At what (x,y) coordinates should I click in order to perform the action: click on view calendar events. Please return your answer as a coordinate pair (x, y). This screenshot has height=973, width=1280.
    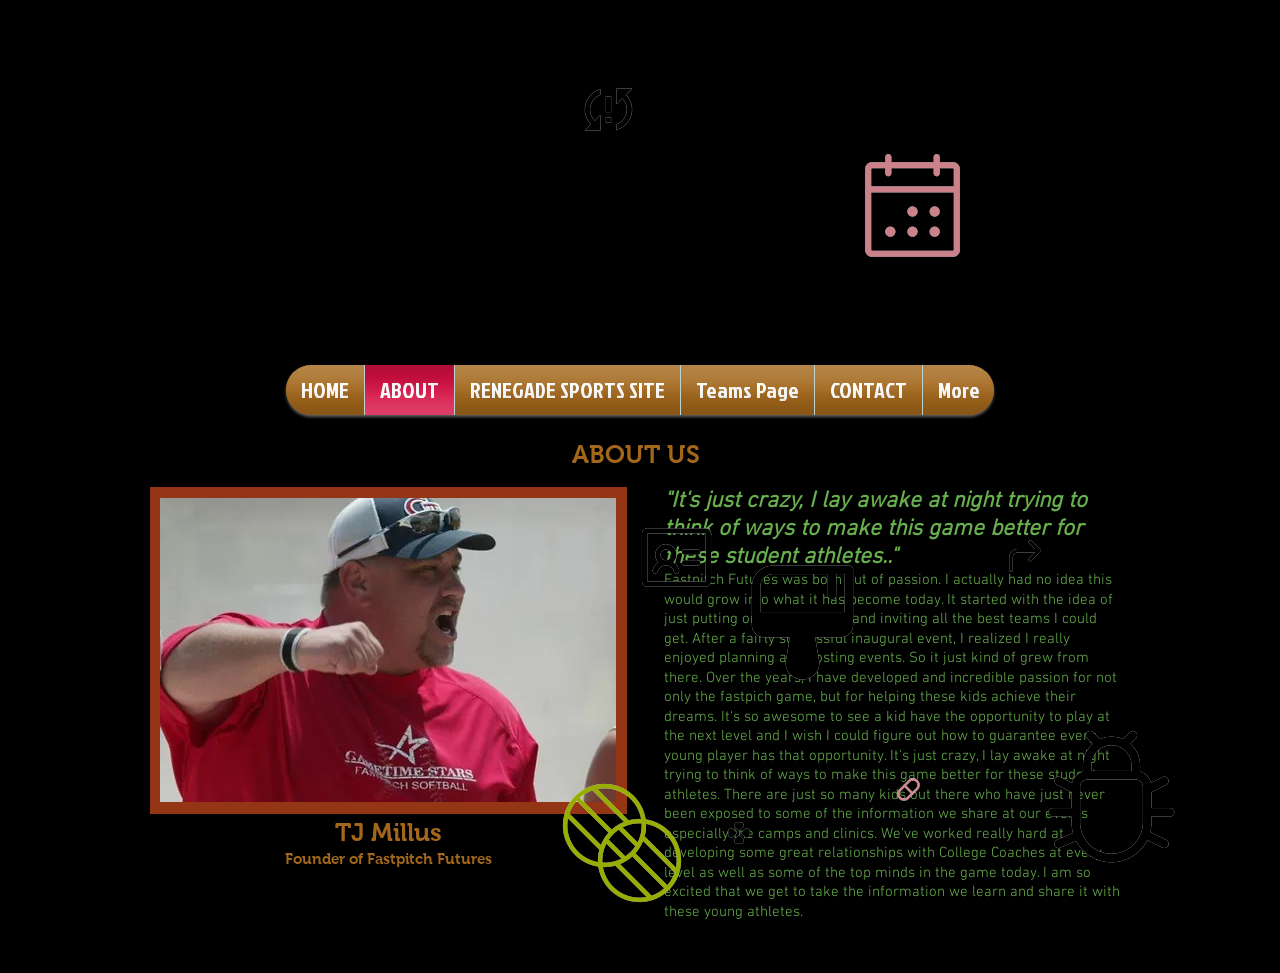
    Looking at the image, I should click on (912, 209).